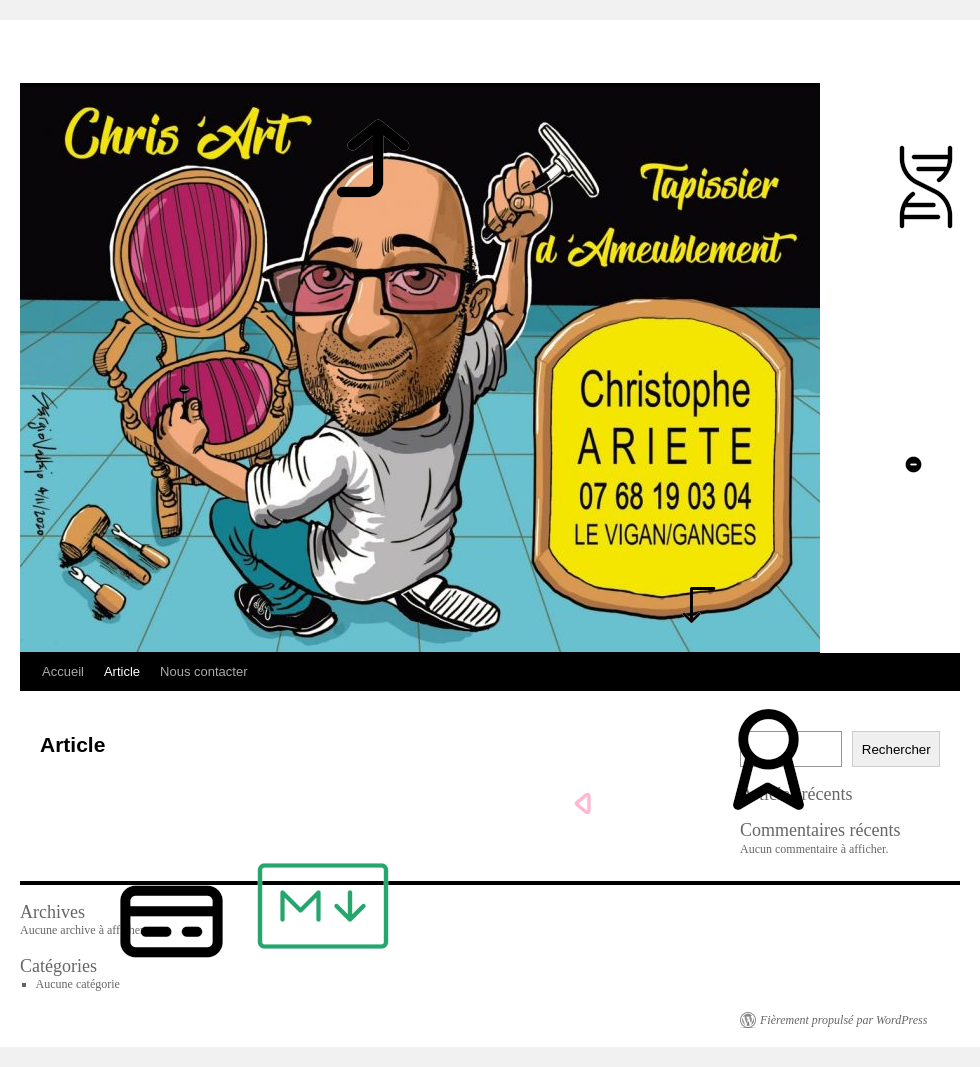  Describe the element at coordinates (768, 759) in the screenshot. I see `view achievements or awards` at that location.